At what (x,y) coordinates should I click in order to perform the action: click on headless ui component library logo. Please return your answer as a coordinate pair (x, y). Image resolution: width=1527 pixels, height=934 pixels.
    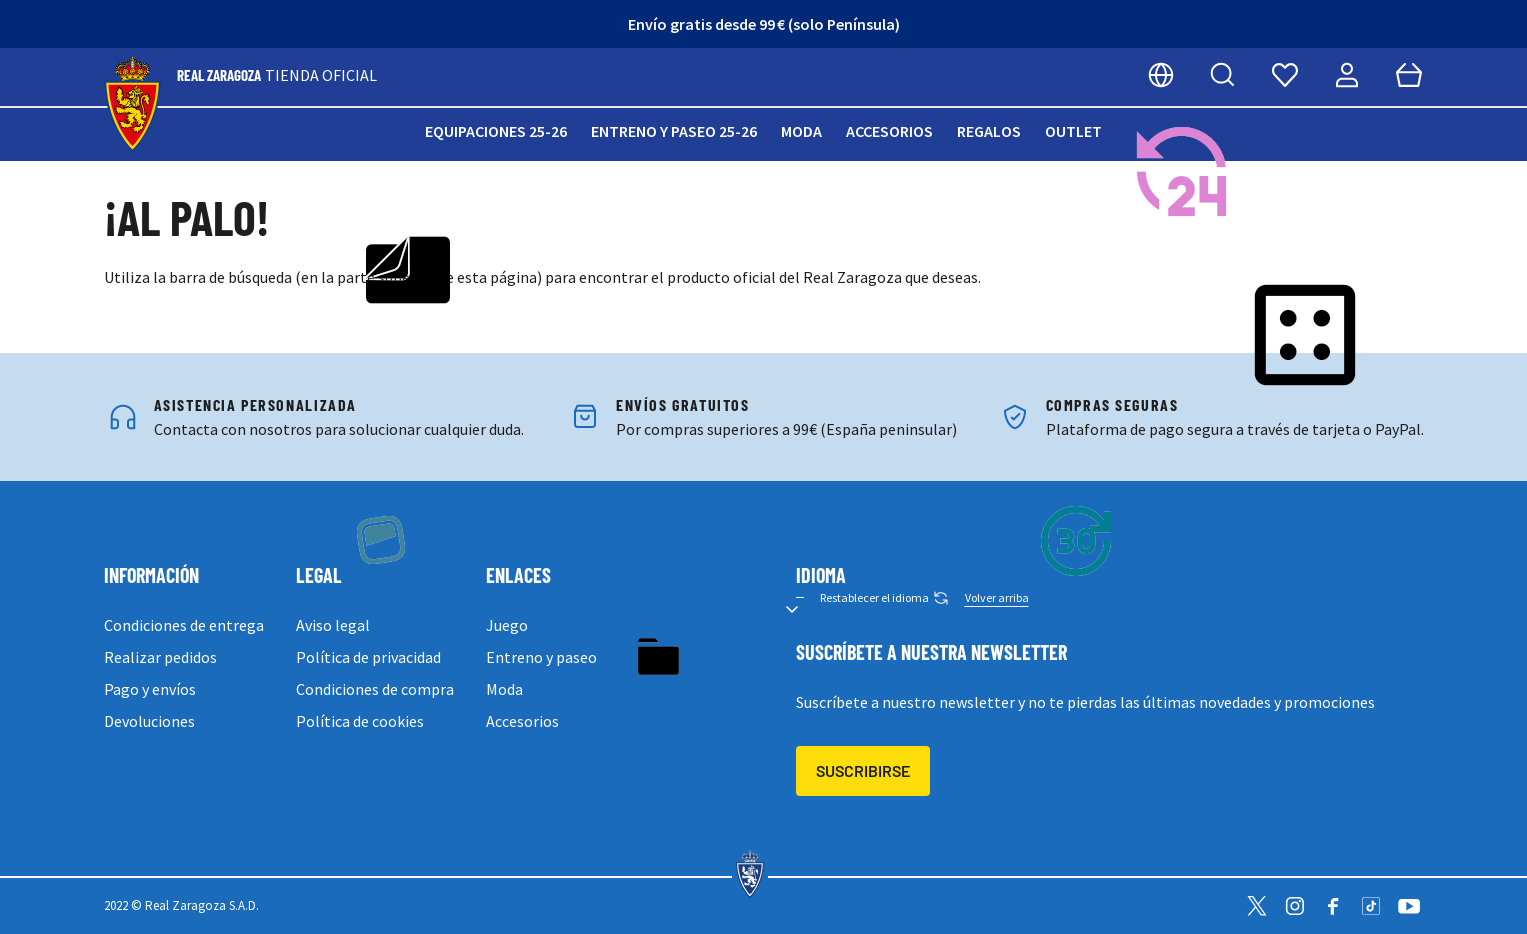
    Looking at the image, I should click on (381, 540).